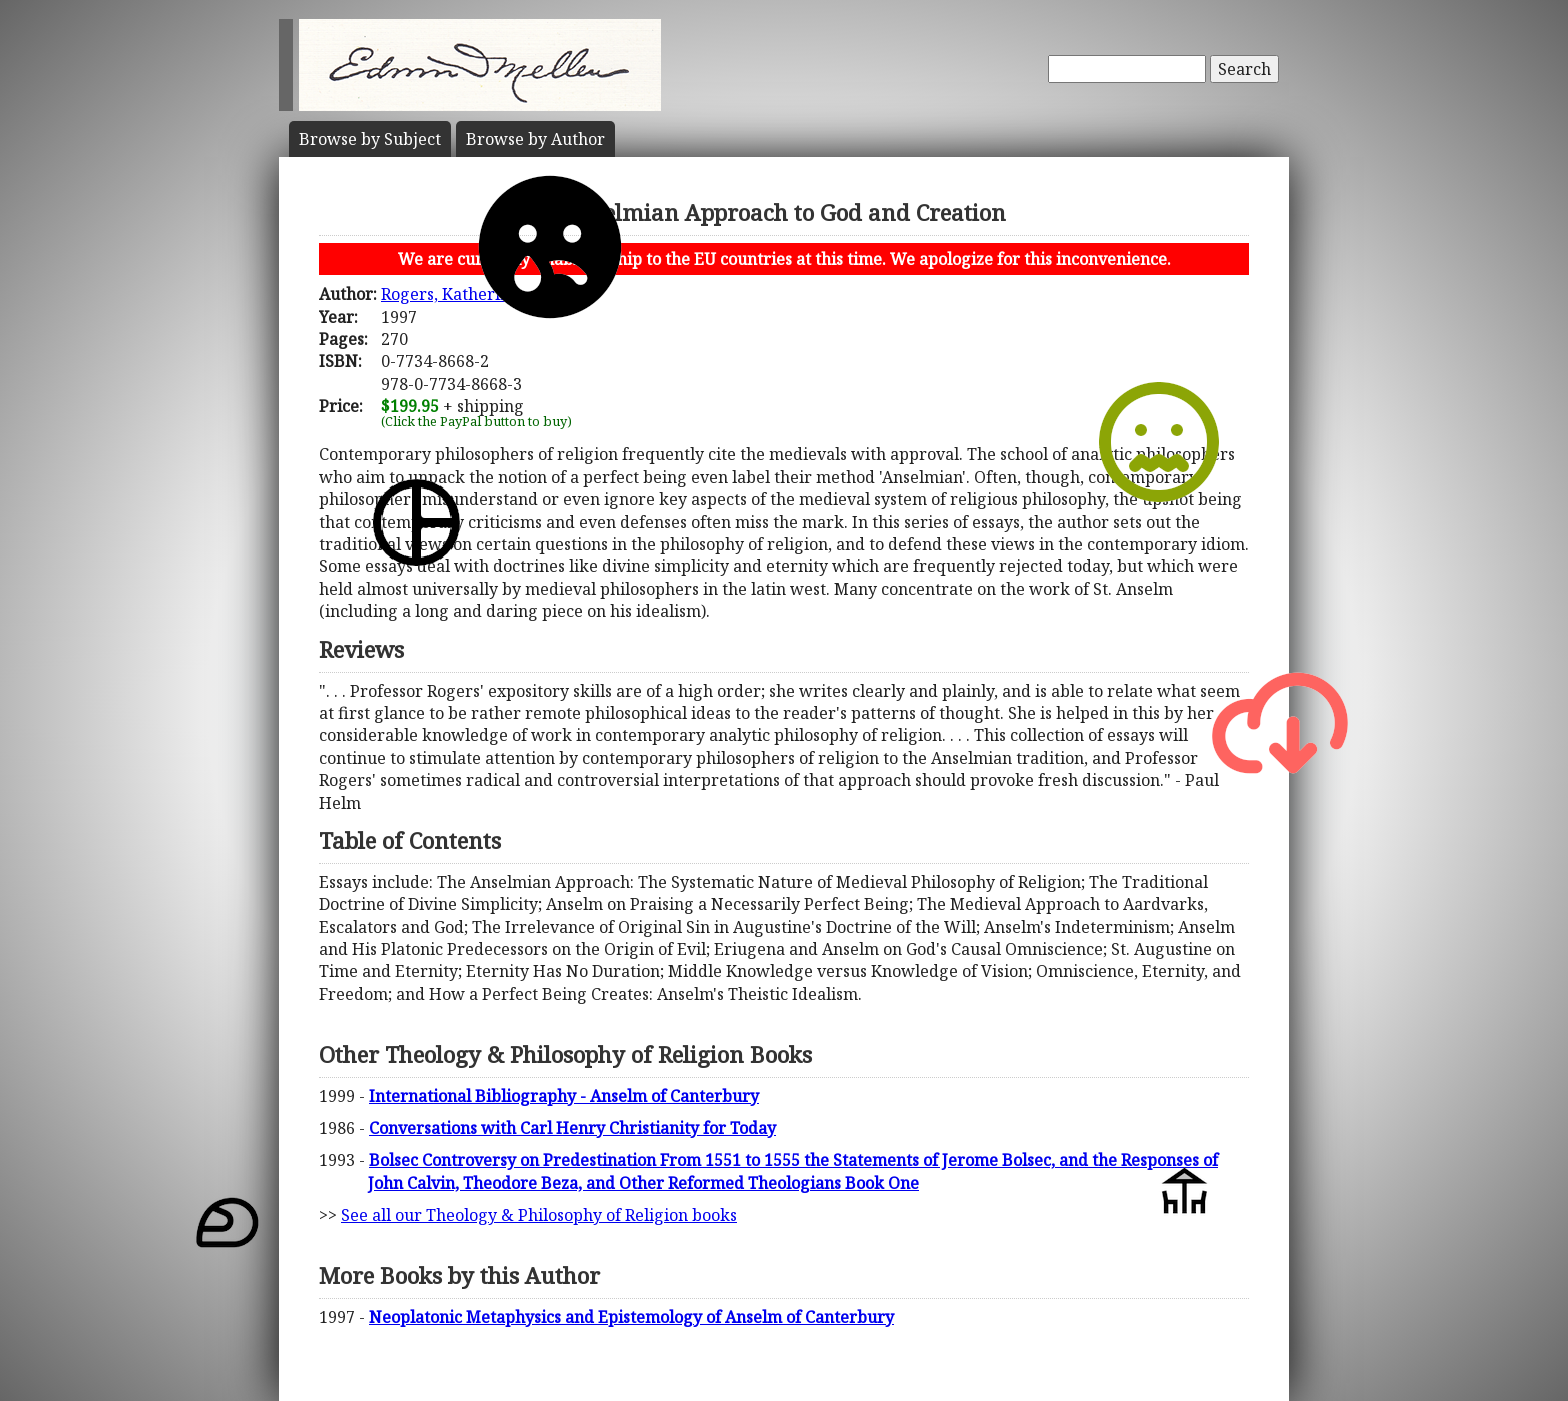 The image size is (1568, 1401). Describe the element at coordinates (227, 1222) in the screenshot. I see `access motorsports or racing content` at that location.